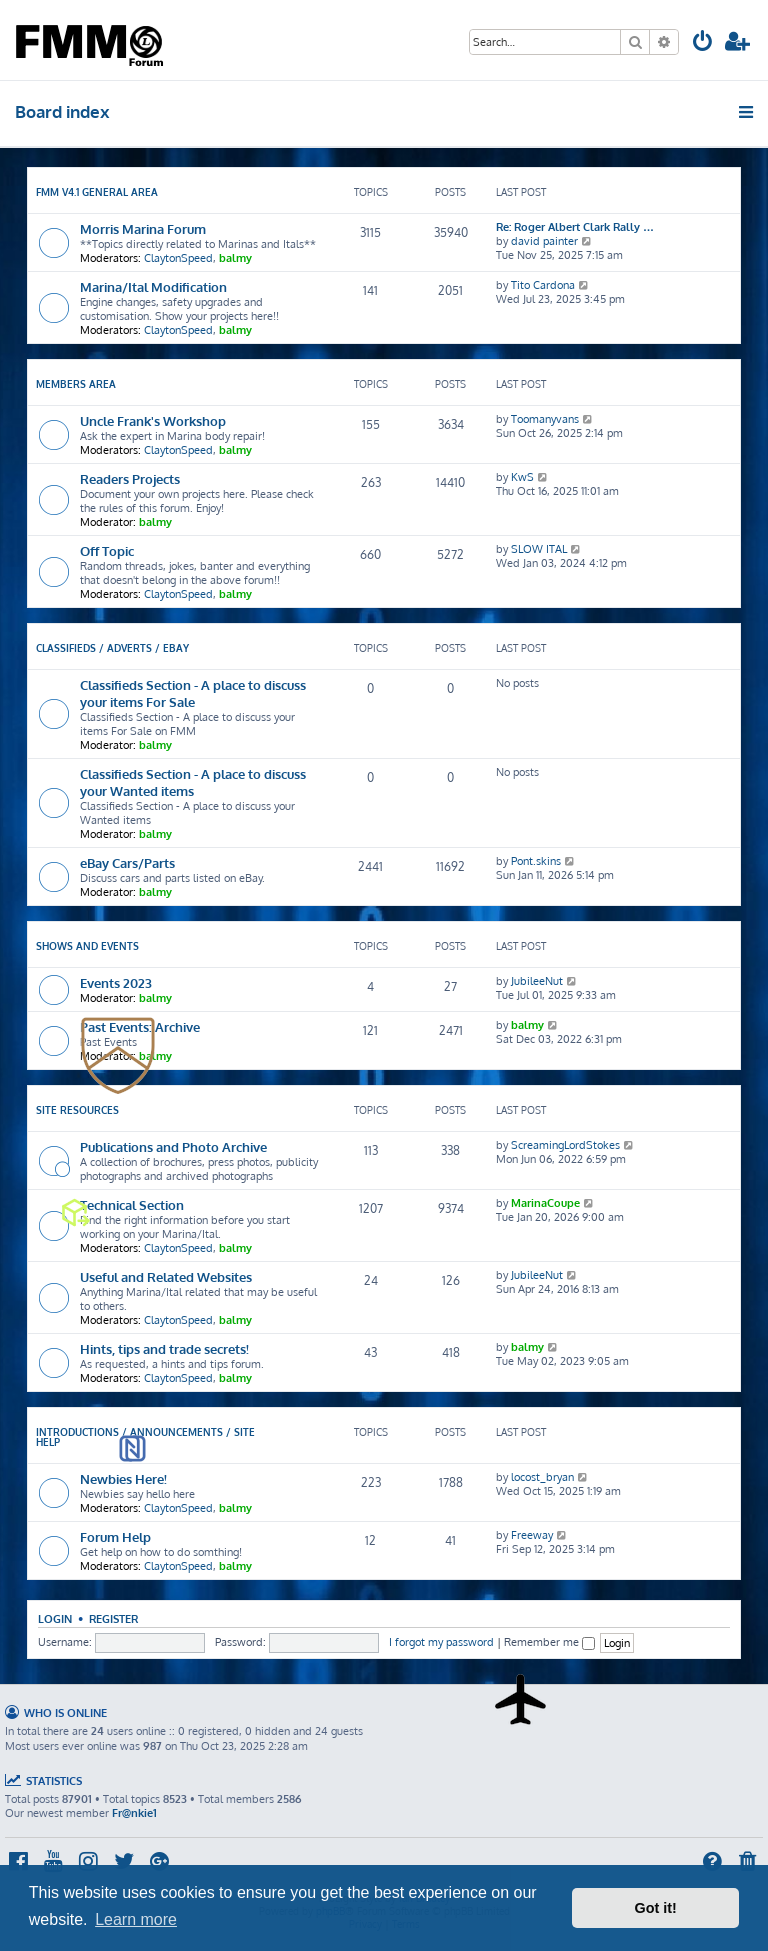  Describe the element at coordinates (118, 1051) in the screenshot. I see `access security or protection settings` at that location.